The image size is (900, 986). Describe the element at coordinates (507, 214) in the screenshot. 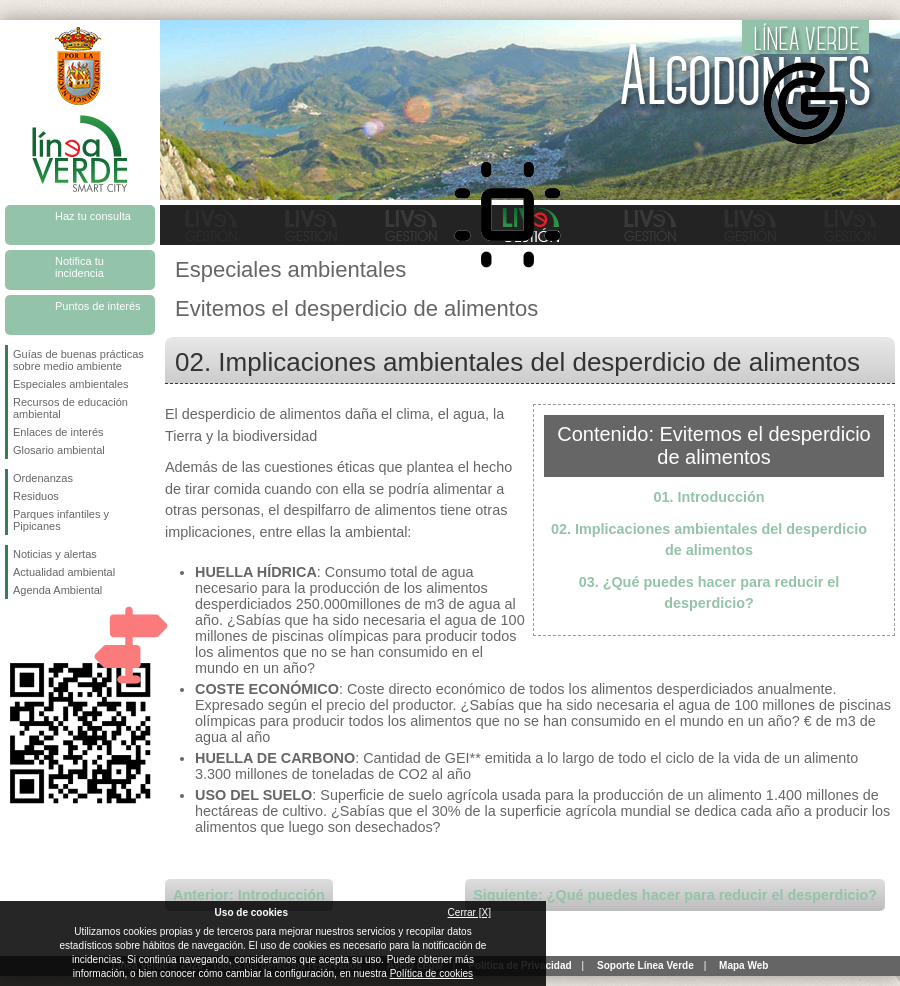

I see `select or define an artboard area` at that location.